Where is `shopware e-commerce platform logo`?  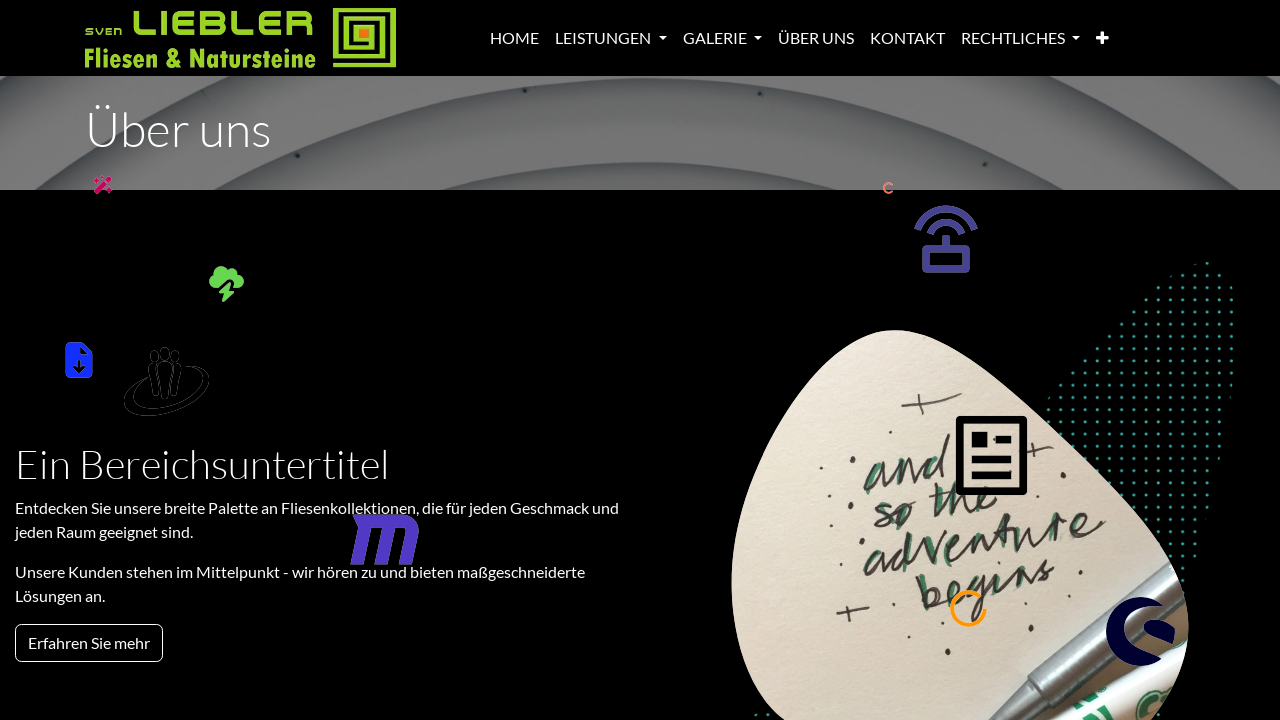
shopware e-commerce platform logo is located at coordinates (1140, 631).